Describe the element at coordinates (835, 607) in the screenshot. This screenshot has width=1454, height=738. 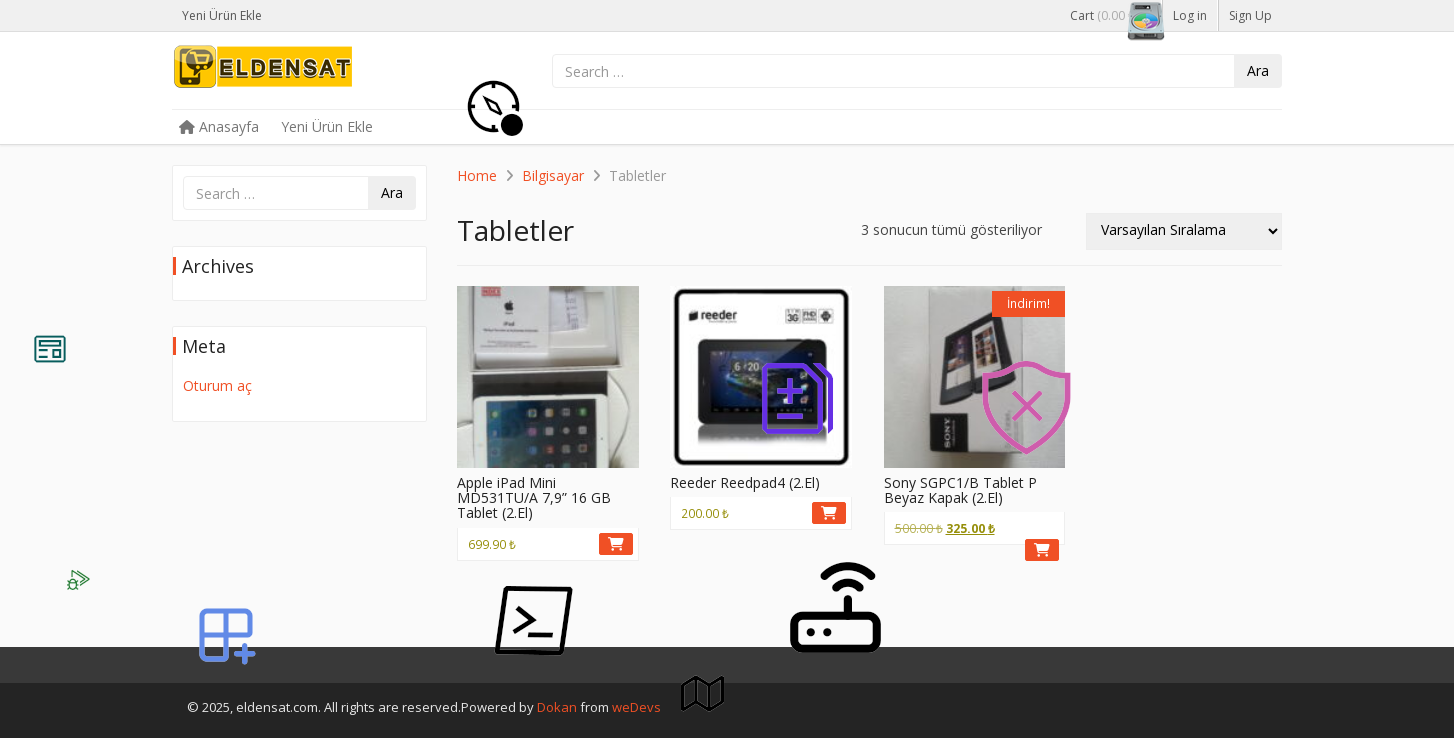
I see `access network or router settings` at that location.